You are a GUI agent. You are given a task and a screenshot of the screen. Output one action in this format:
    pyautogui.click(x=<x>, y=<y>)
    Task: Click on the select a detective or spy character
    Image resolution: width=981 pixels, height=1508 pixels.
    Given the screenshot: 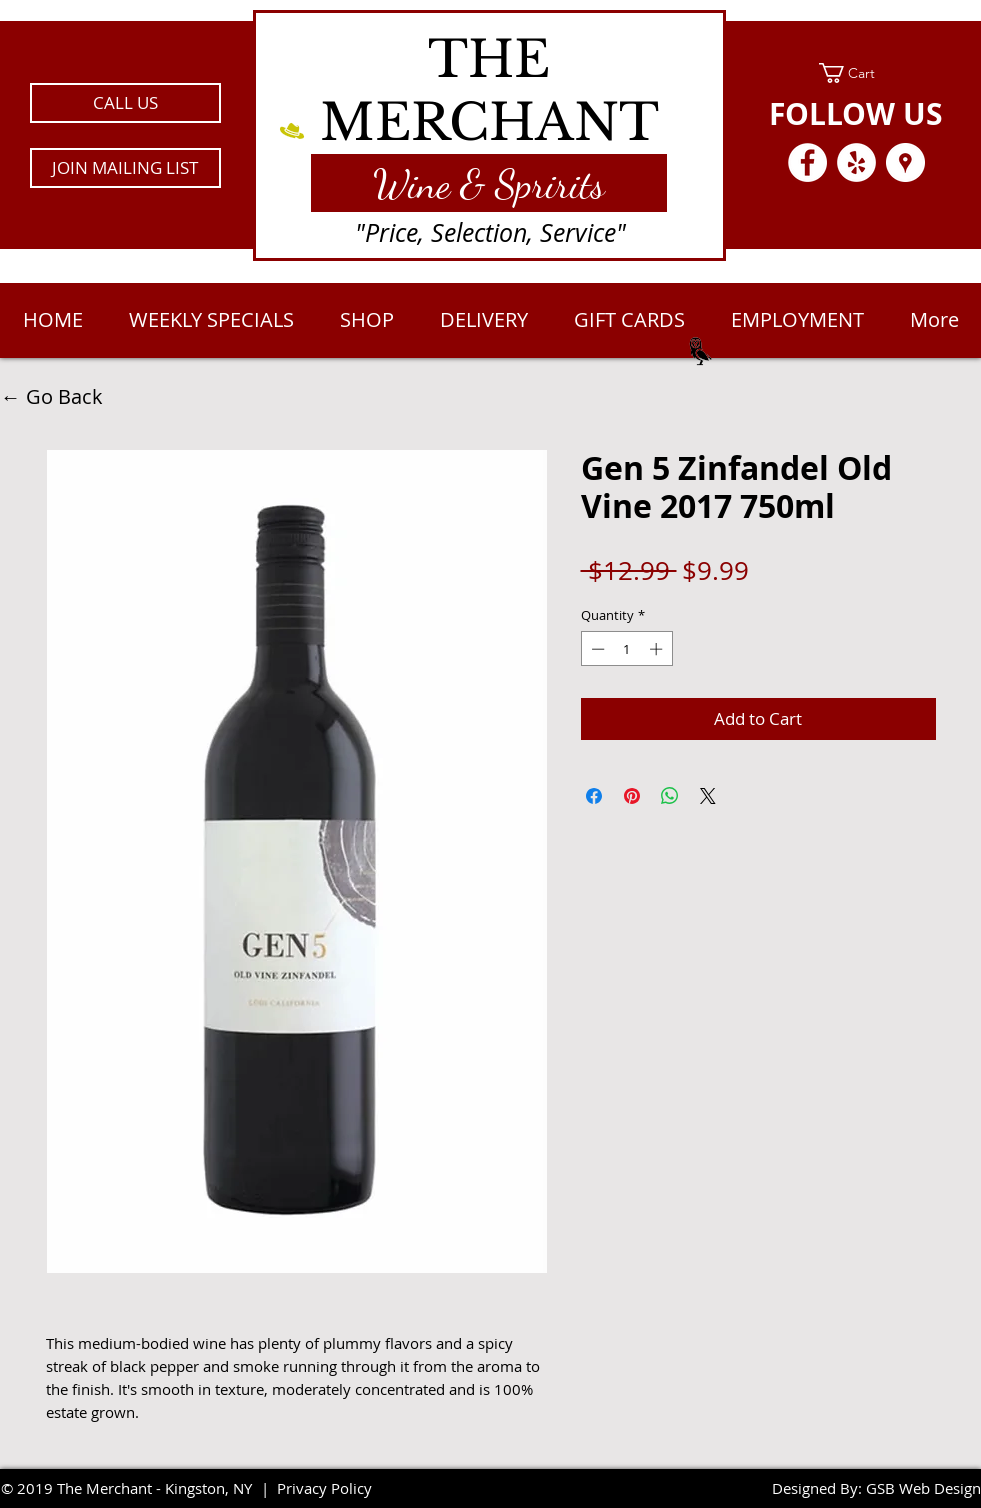 What is the action you would take?
    pyautogui.click(x=292, y=131)
    